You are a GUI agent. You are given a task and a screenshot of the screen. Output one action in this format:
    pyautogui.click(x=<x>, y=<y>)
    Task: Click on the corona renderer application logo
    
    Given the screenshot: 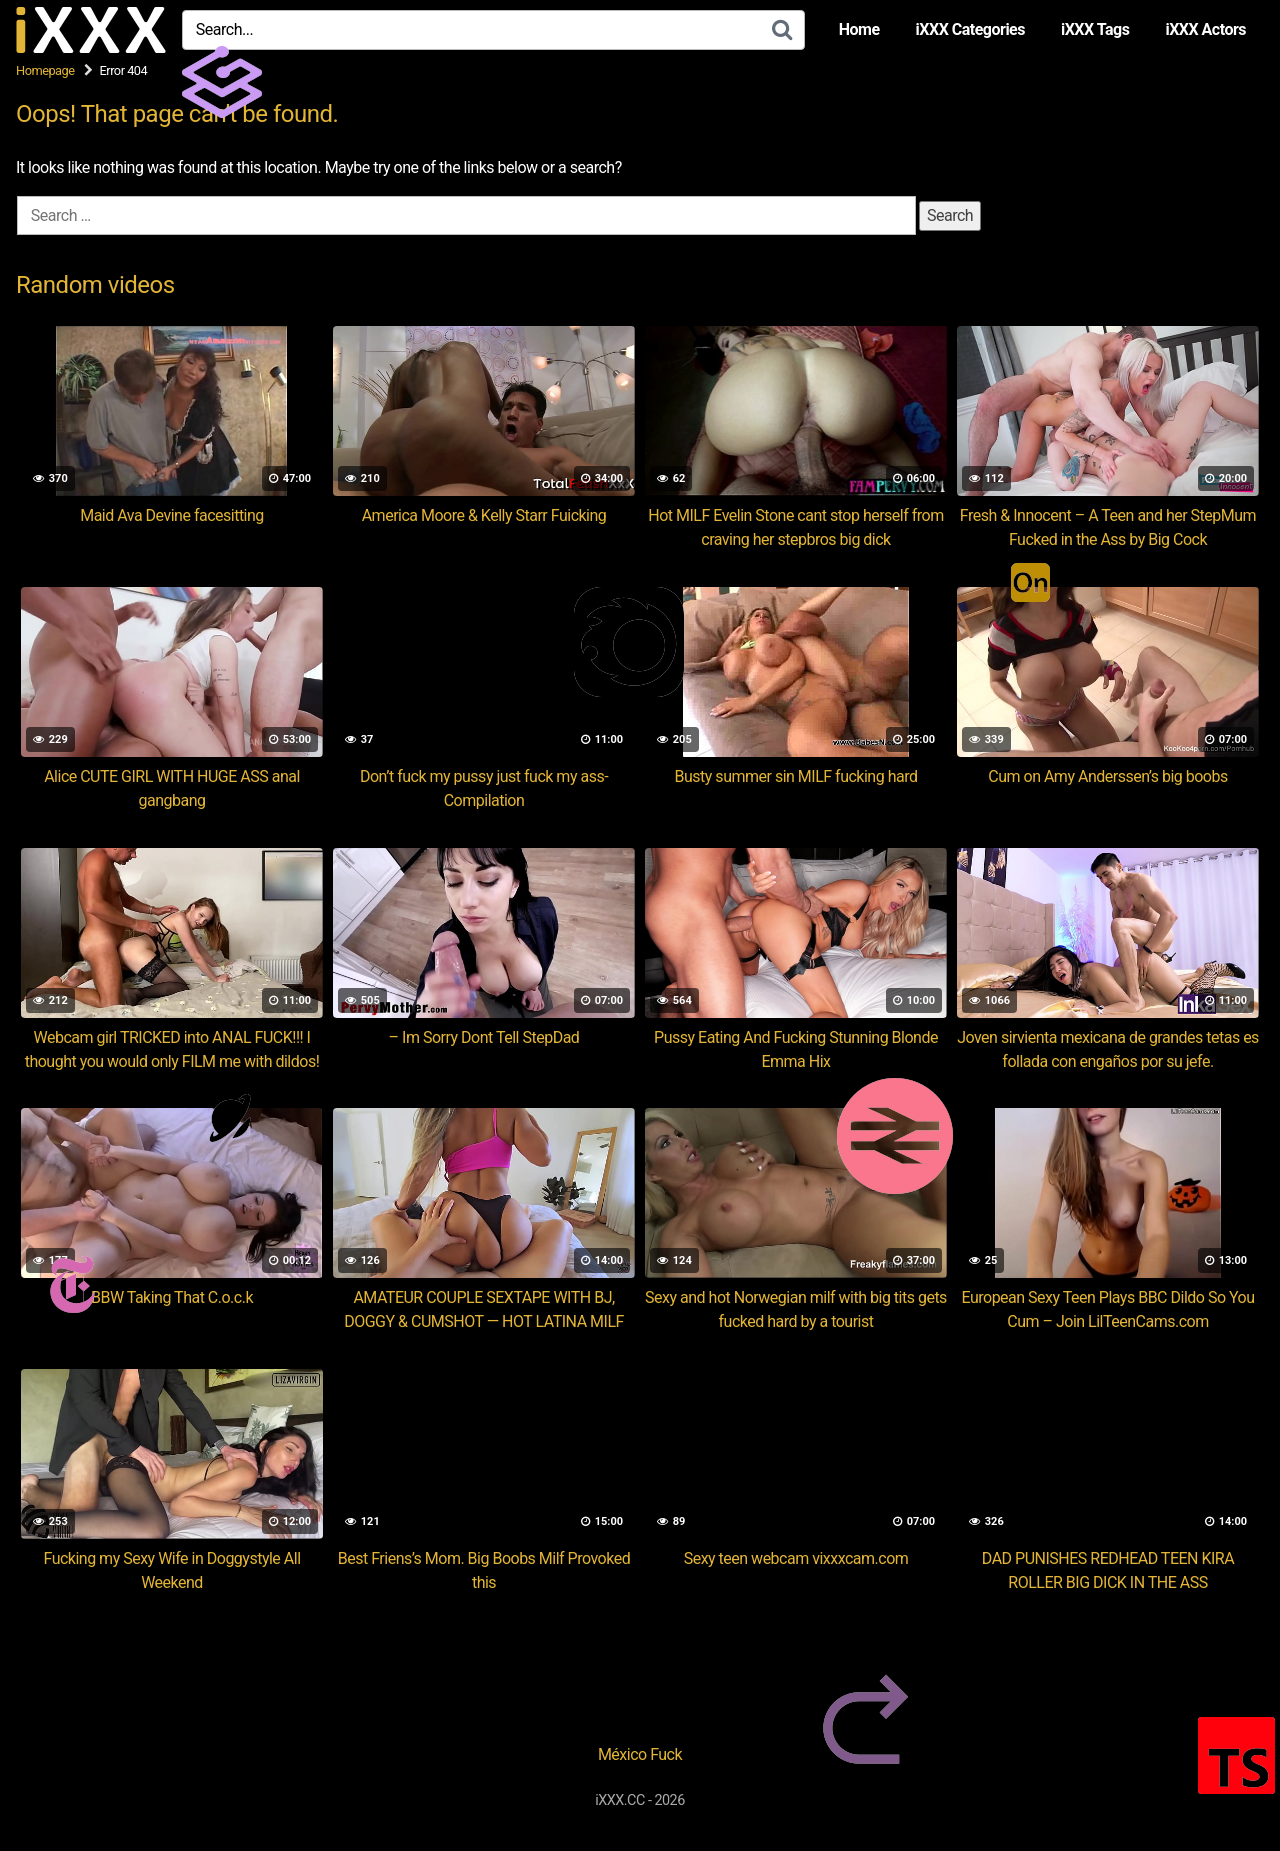 What is the action you would take?
    pyautogui.click(x=629, y=642)
    